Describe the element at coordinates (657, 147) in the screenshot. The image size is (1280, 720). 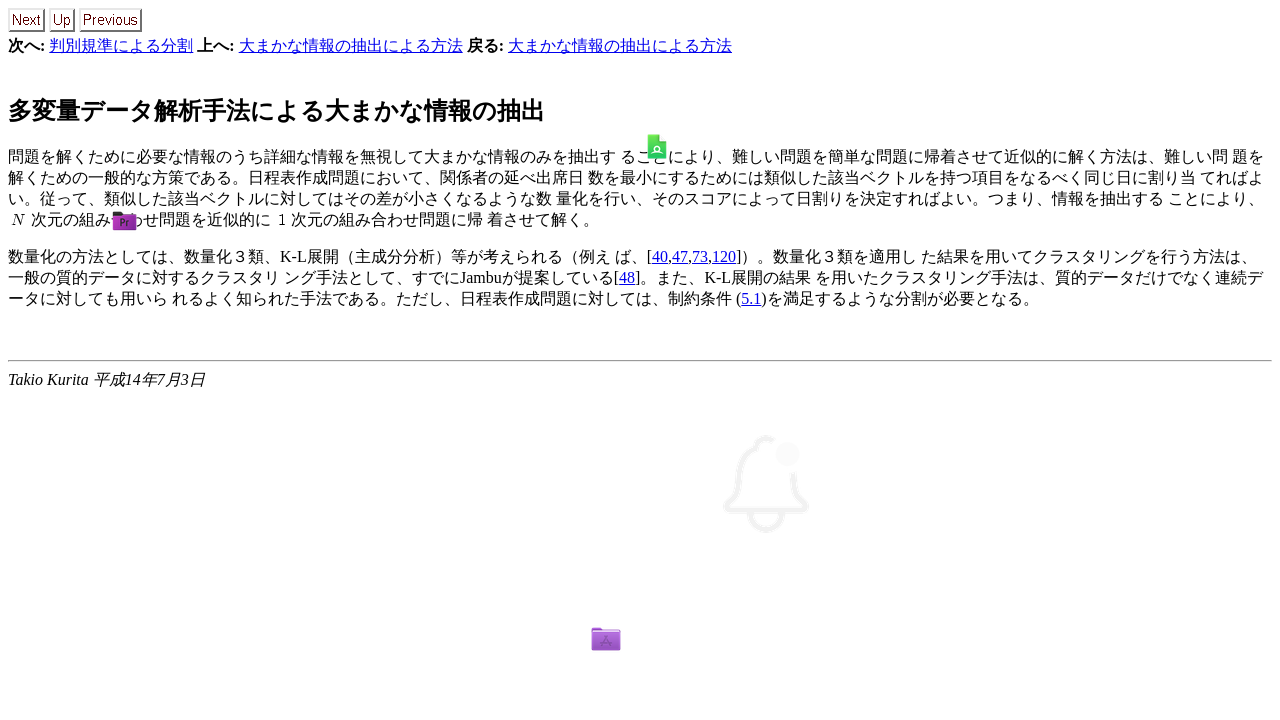
I see `a renderdoc capture file` at that location.